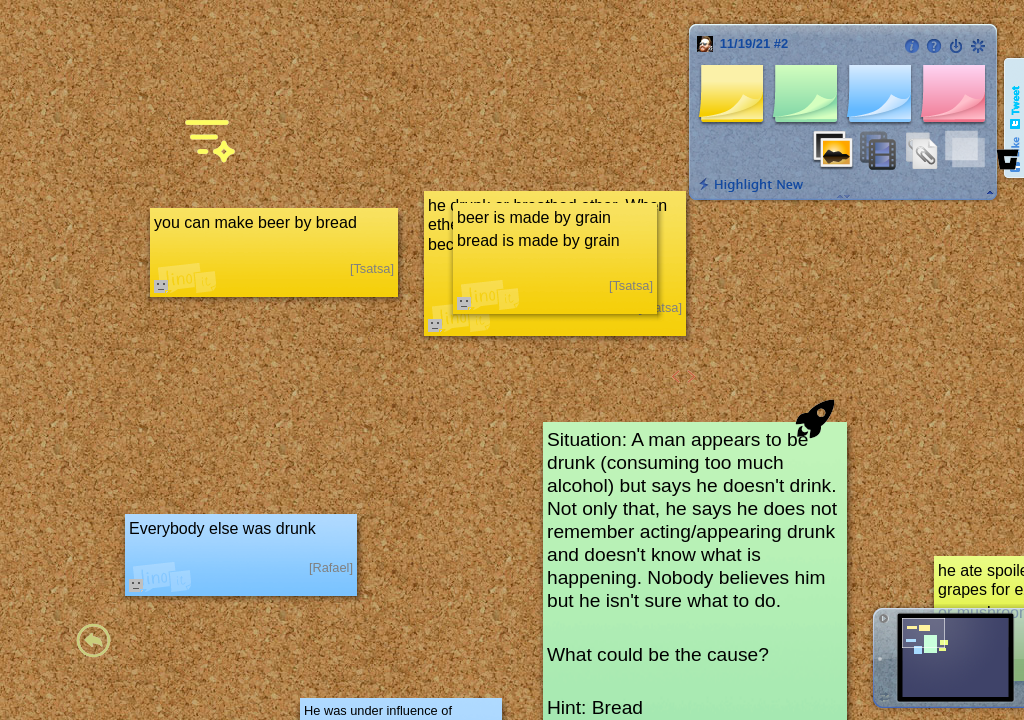 This screenshot has height=720, width=1024. I want to click on undo the last action, so click(93, 640).